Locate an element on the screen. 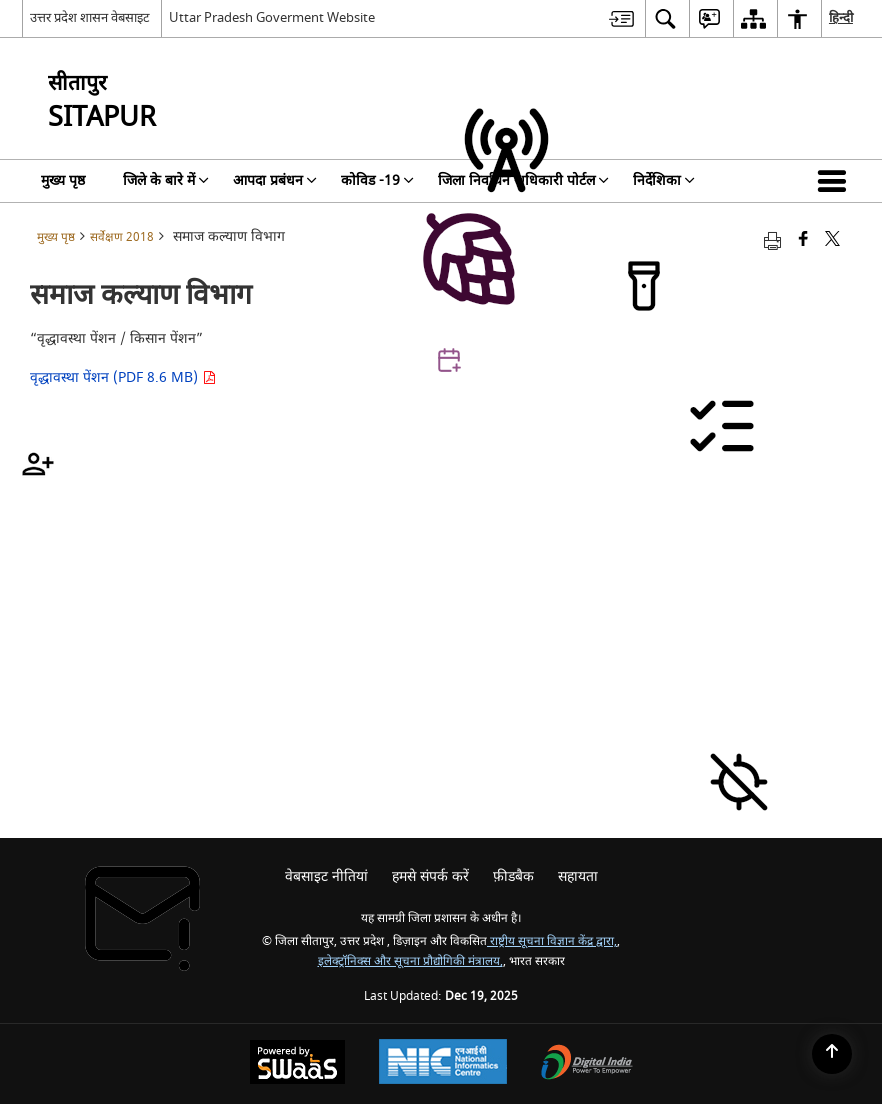 This screenshot has width=882, height=1104. turn on device flashlight is located at coordinates (644, 286).